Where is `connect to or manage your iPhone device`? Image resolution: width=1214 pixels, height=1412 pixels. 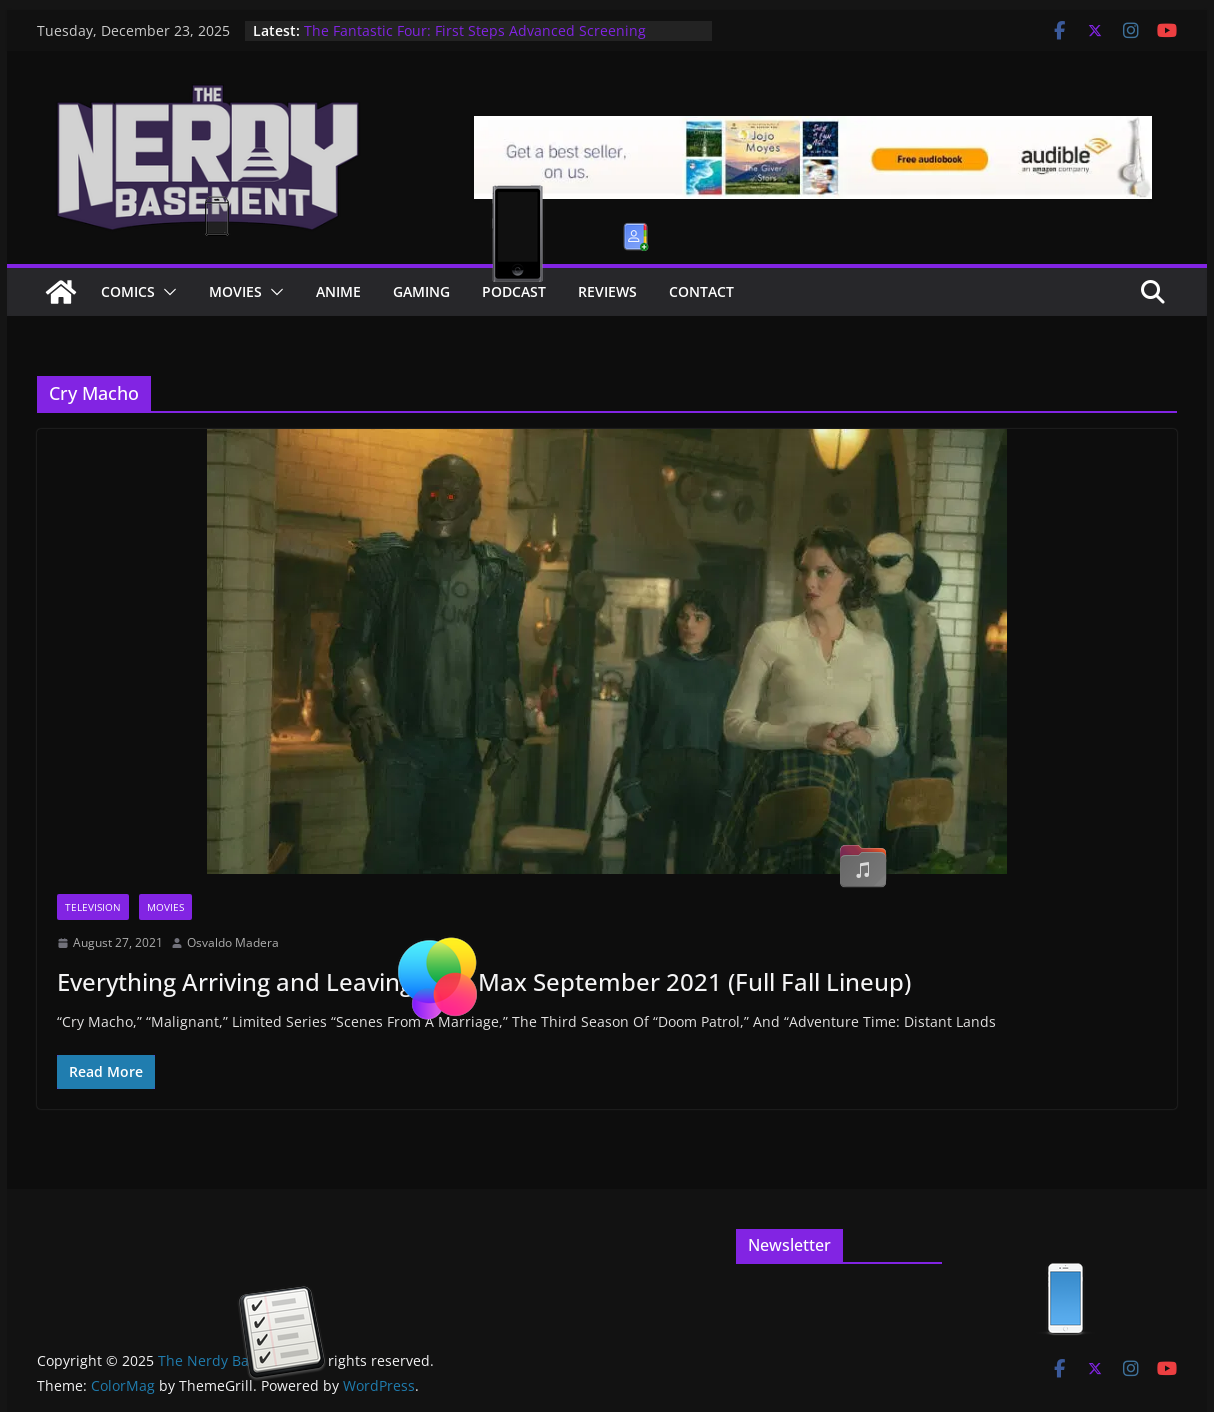 connect to or manage your iPhone device is located at coordinates (1065, 1299).